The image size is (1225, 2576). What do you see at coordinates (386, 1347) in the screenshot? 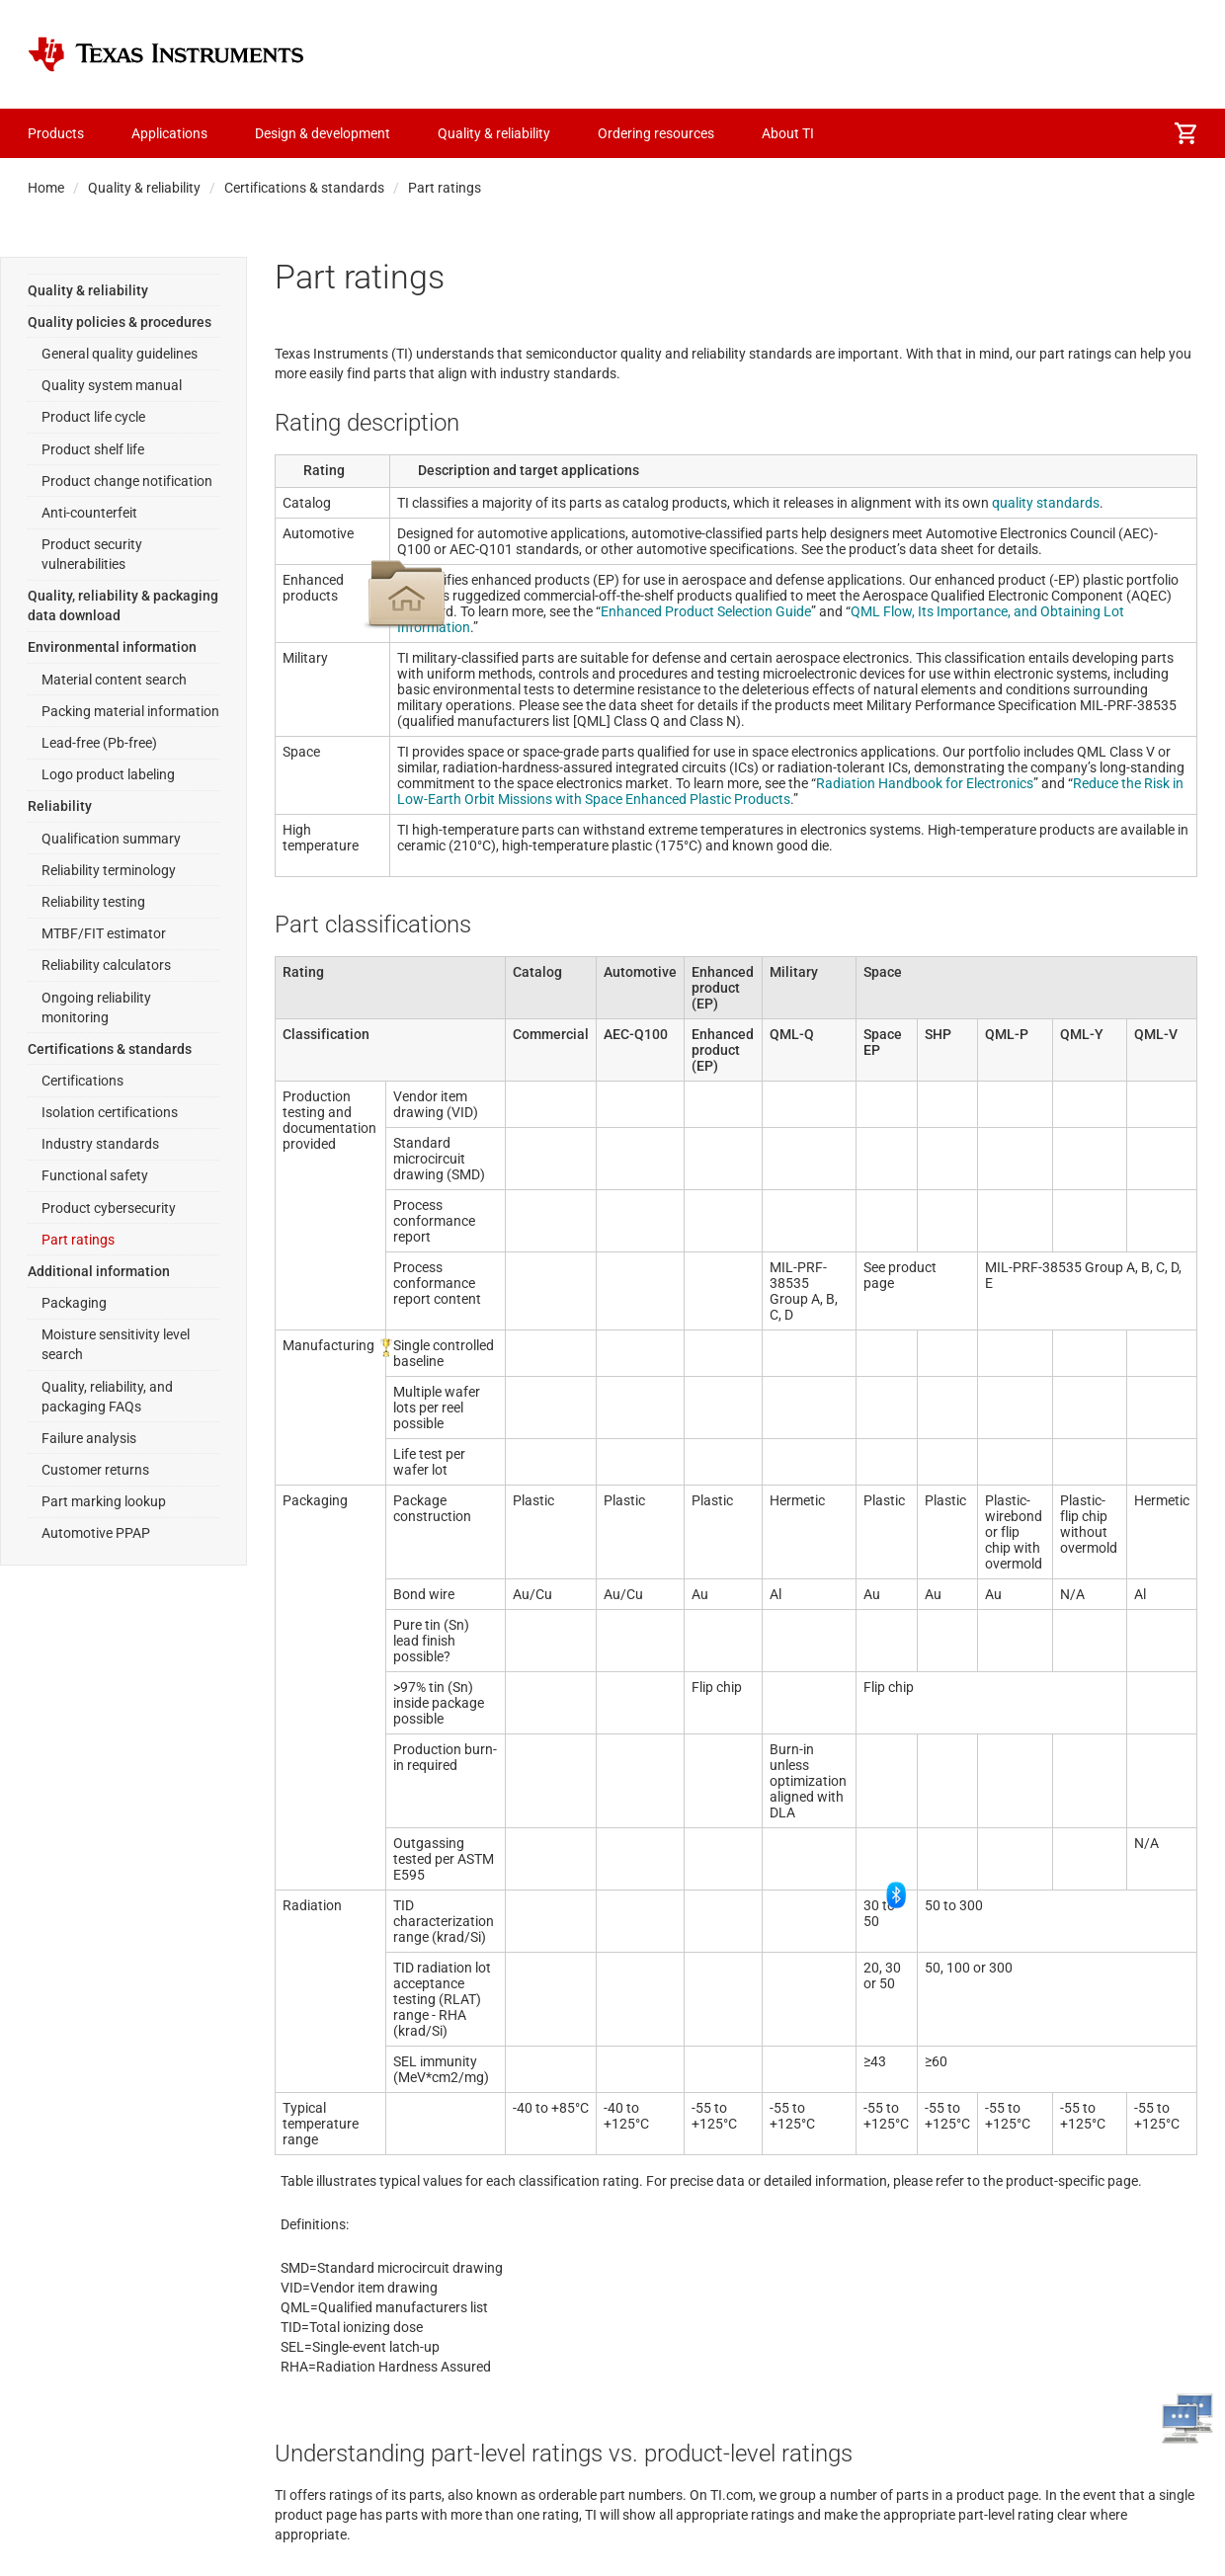
I see `indicates a gold-level achievement or first place ranking` at bounding box center [386, 1347].